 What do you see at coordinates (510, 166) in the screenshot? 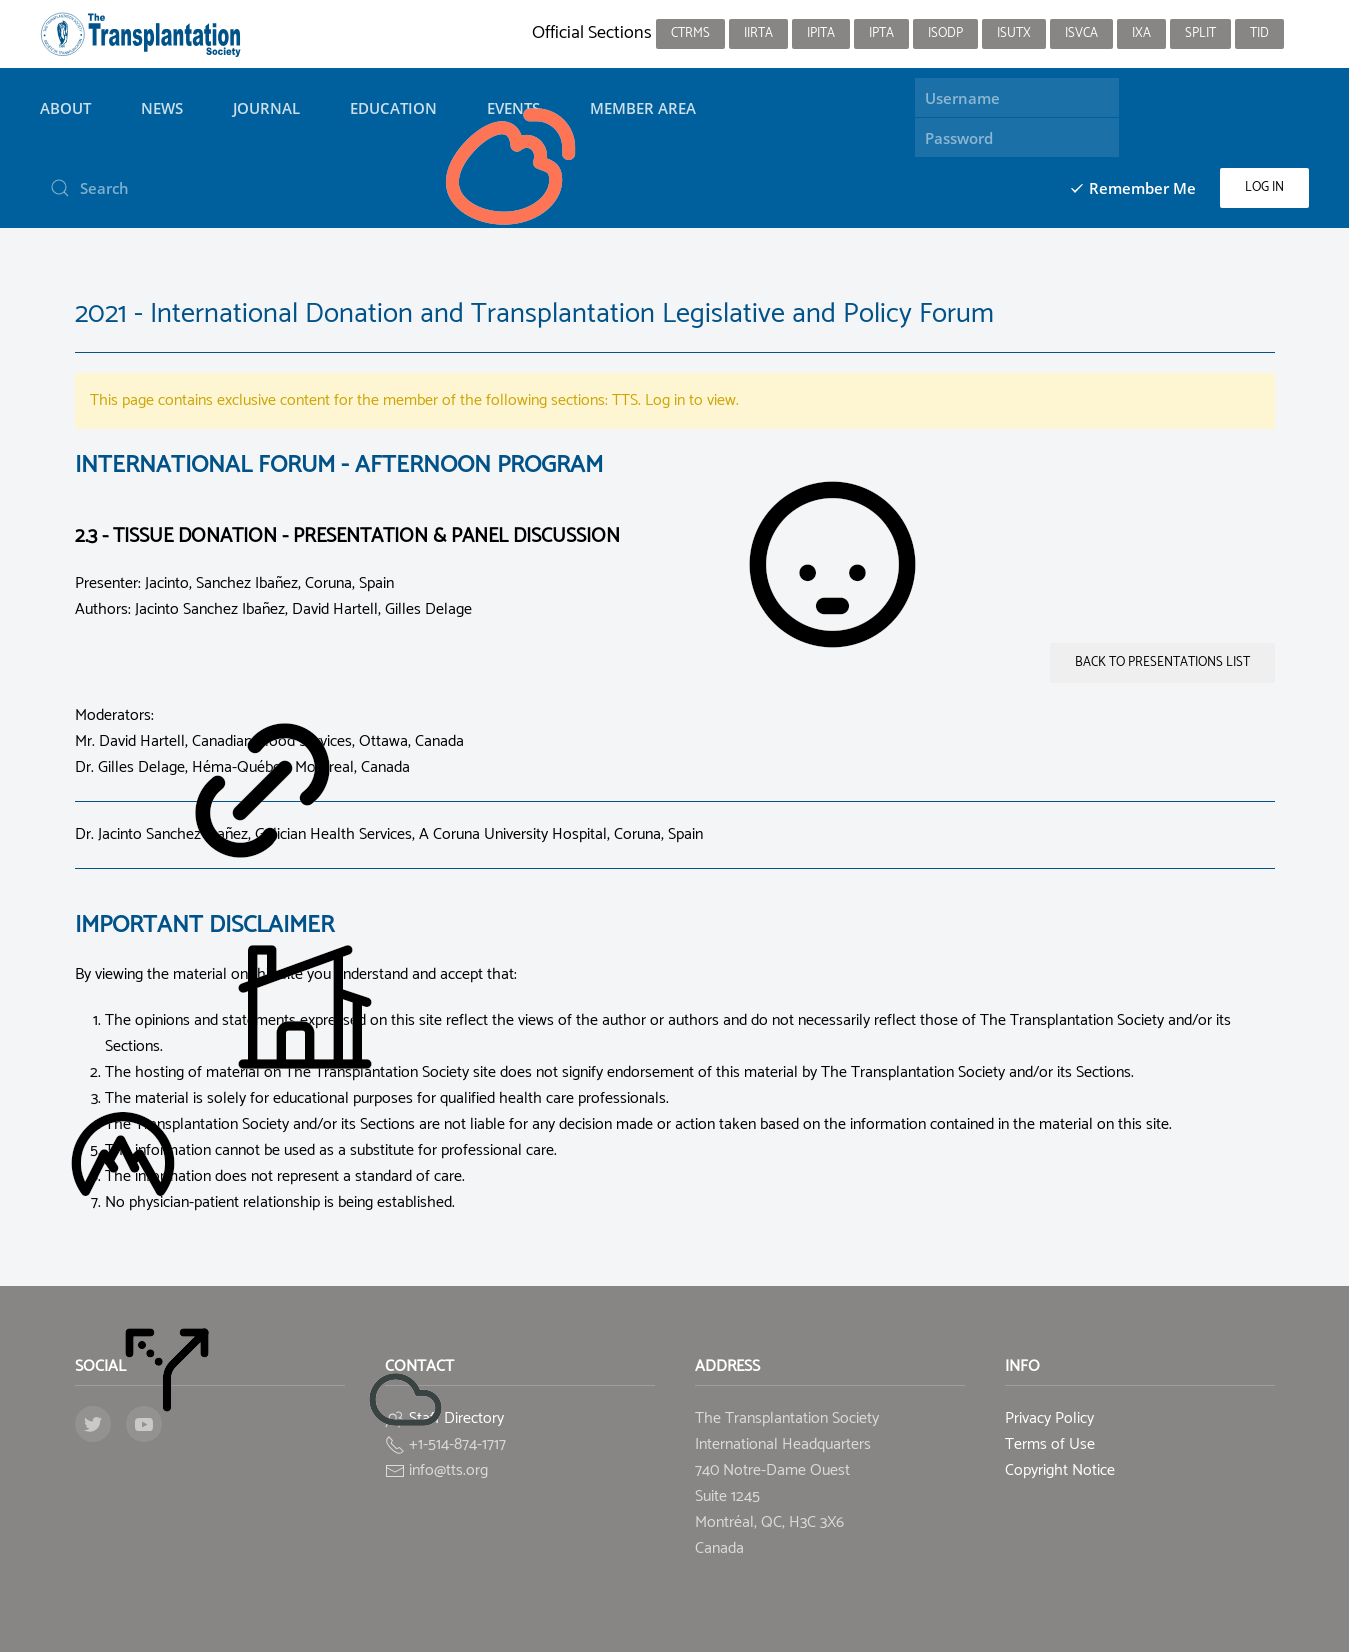
I see `open weibo app` at bounding box center [510, 166].